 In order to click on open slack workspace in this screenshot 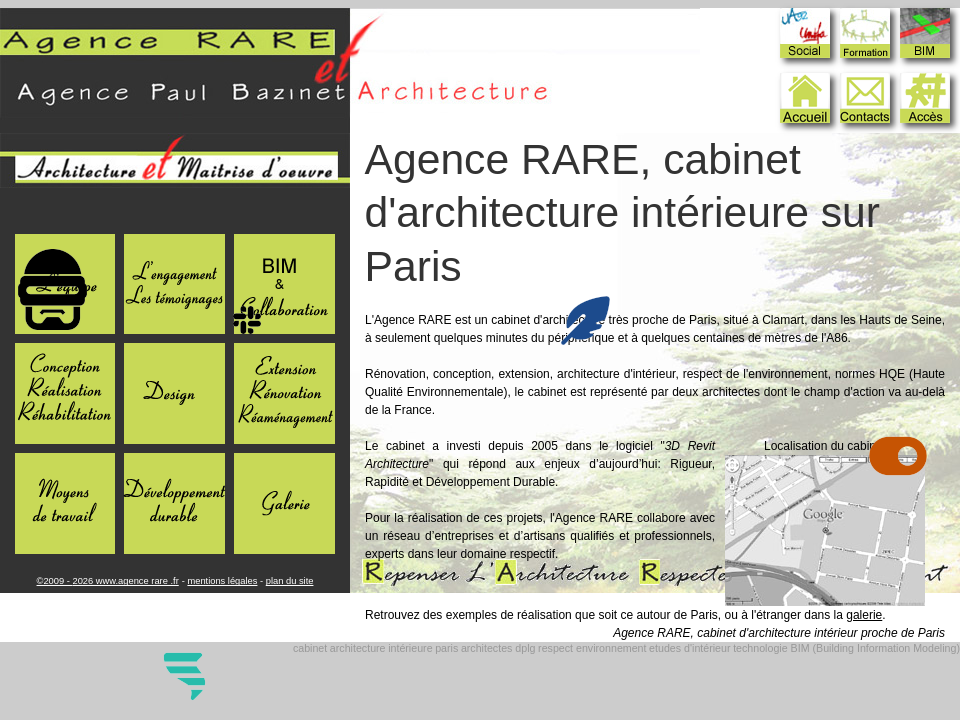, I will do `click(247, 320)`.